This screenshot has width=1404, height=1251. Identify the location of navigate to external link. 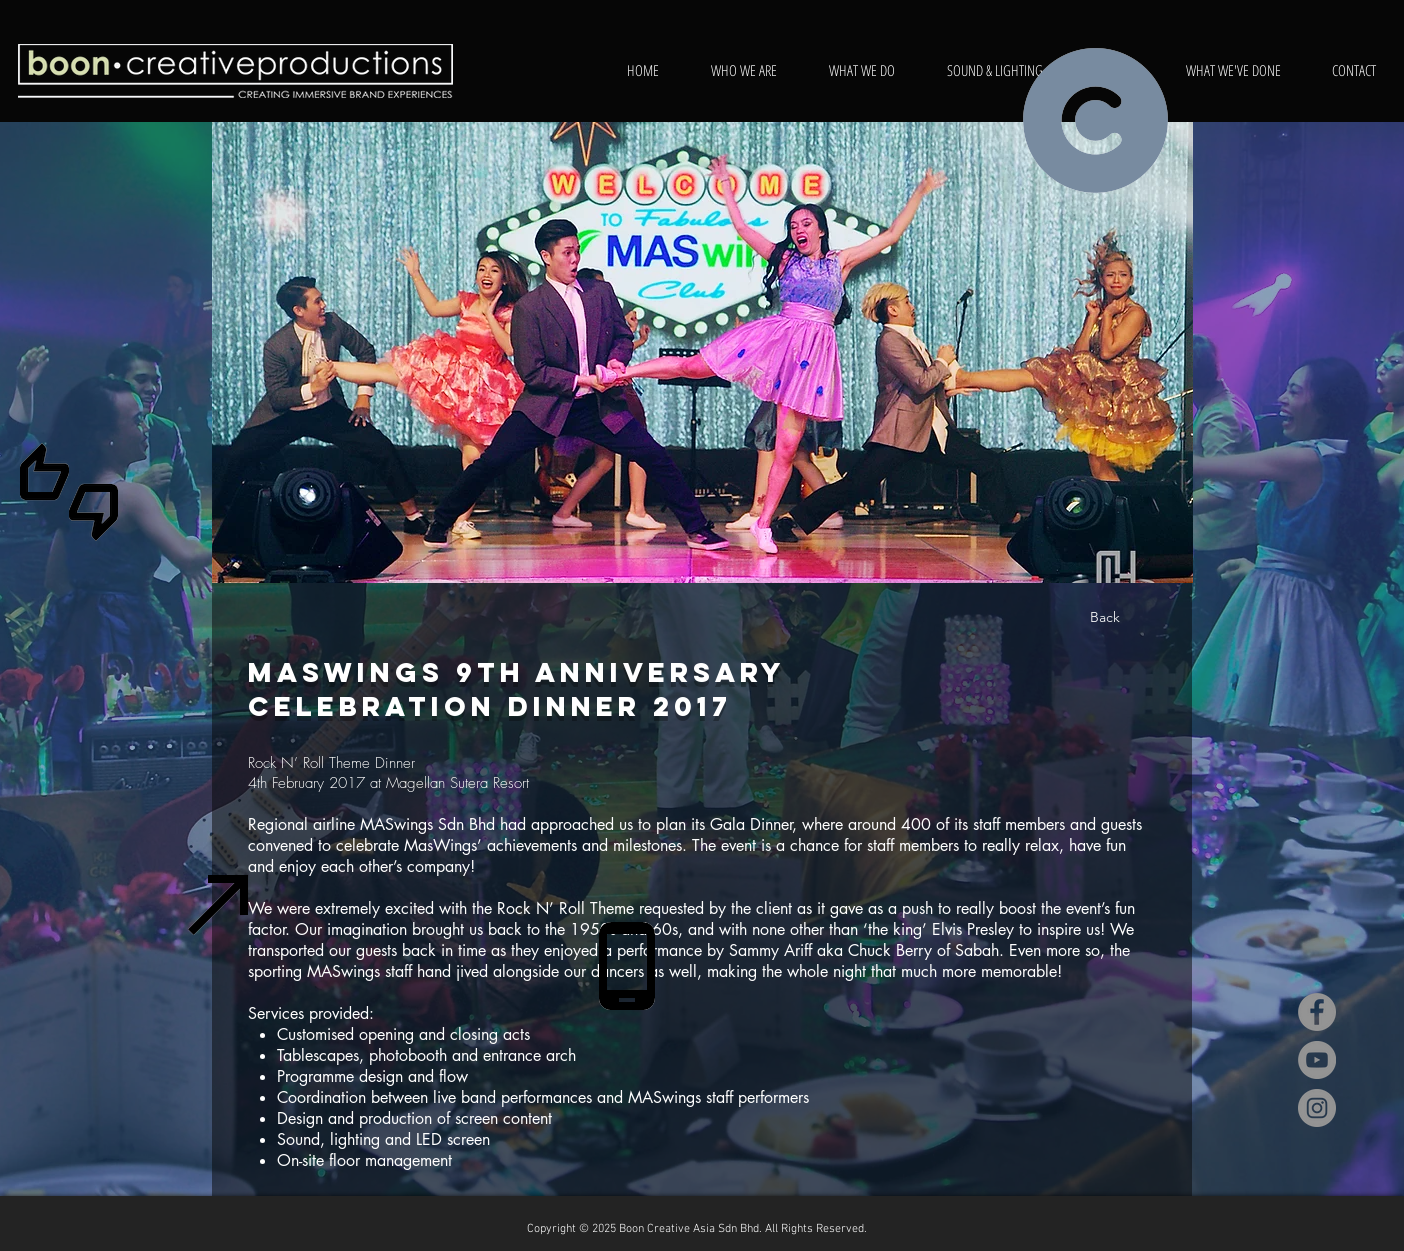
(220, 903).